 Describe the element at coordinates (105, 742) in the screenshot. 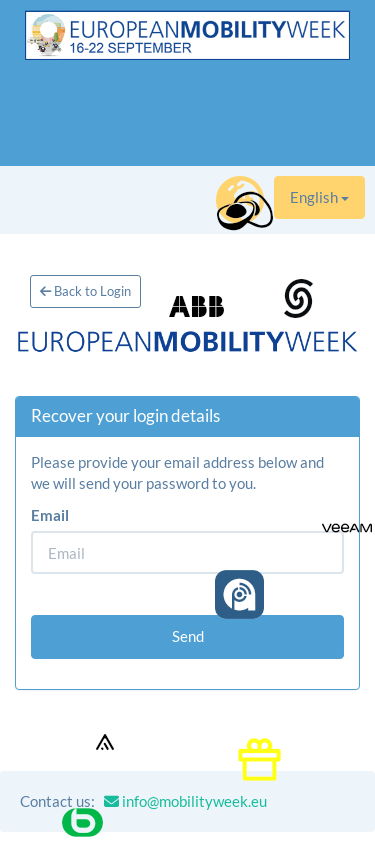

I see `open aegis authenticator app` at that location.